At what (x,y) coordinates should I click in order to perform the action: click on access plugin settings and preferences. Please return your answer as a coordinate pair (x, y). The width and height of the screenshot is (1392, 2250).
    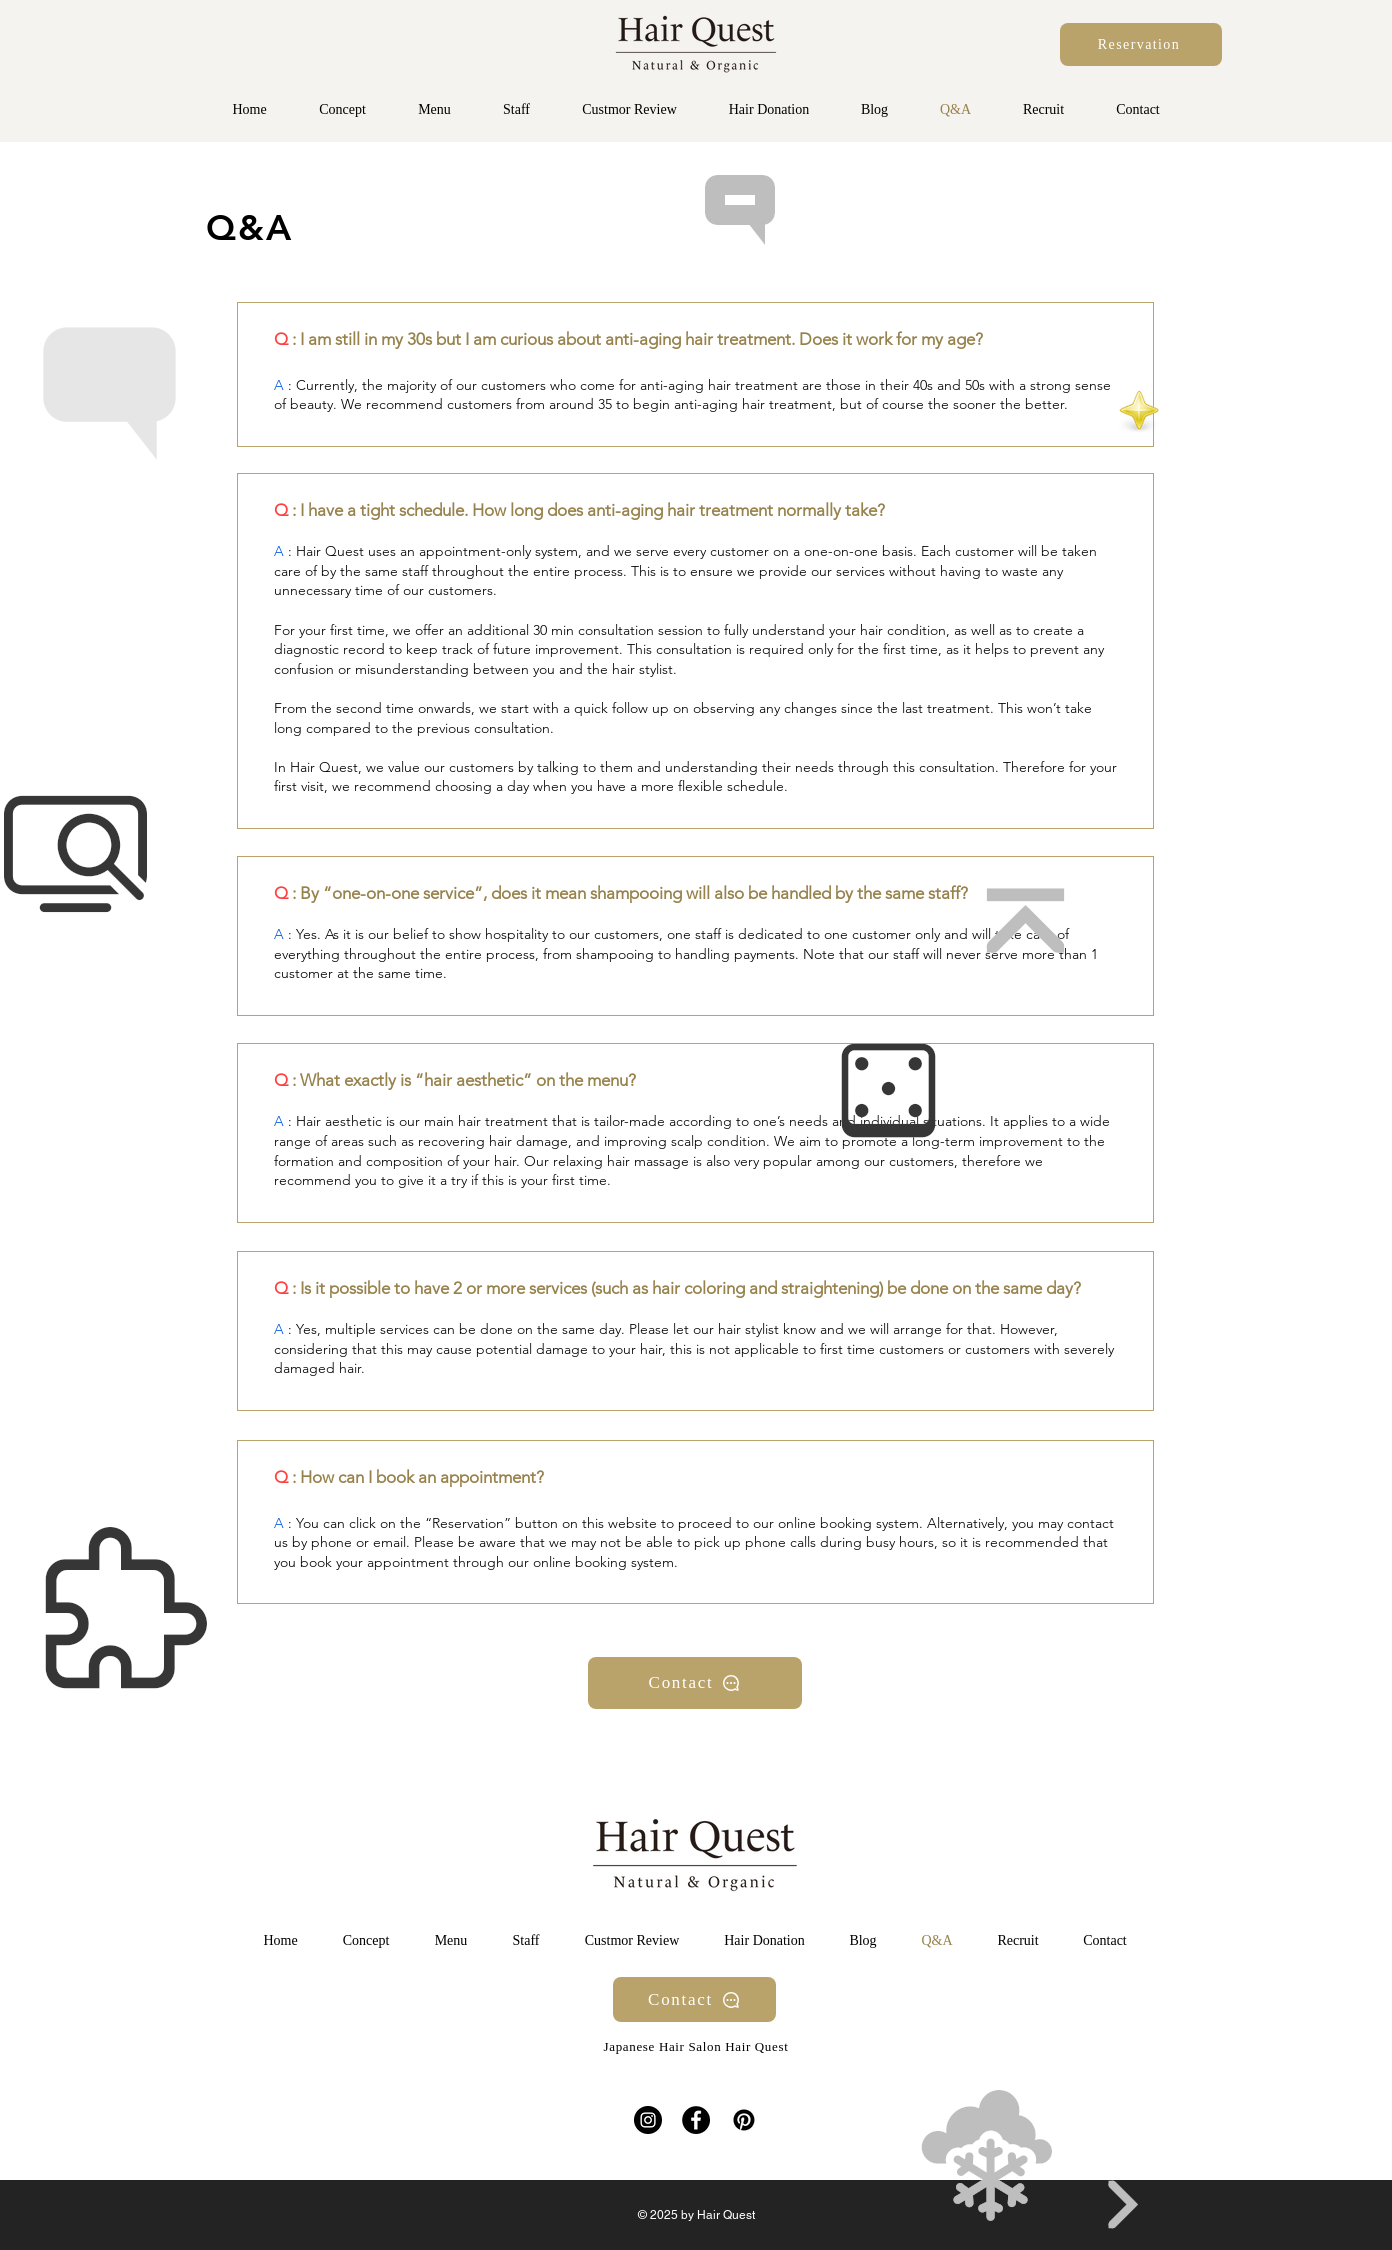
    Looking at the image, I should click on (121, 1613).